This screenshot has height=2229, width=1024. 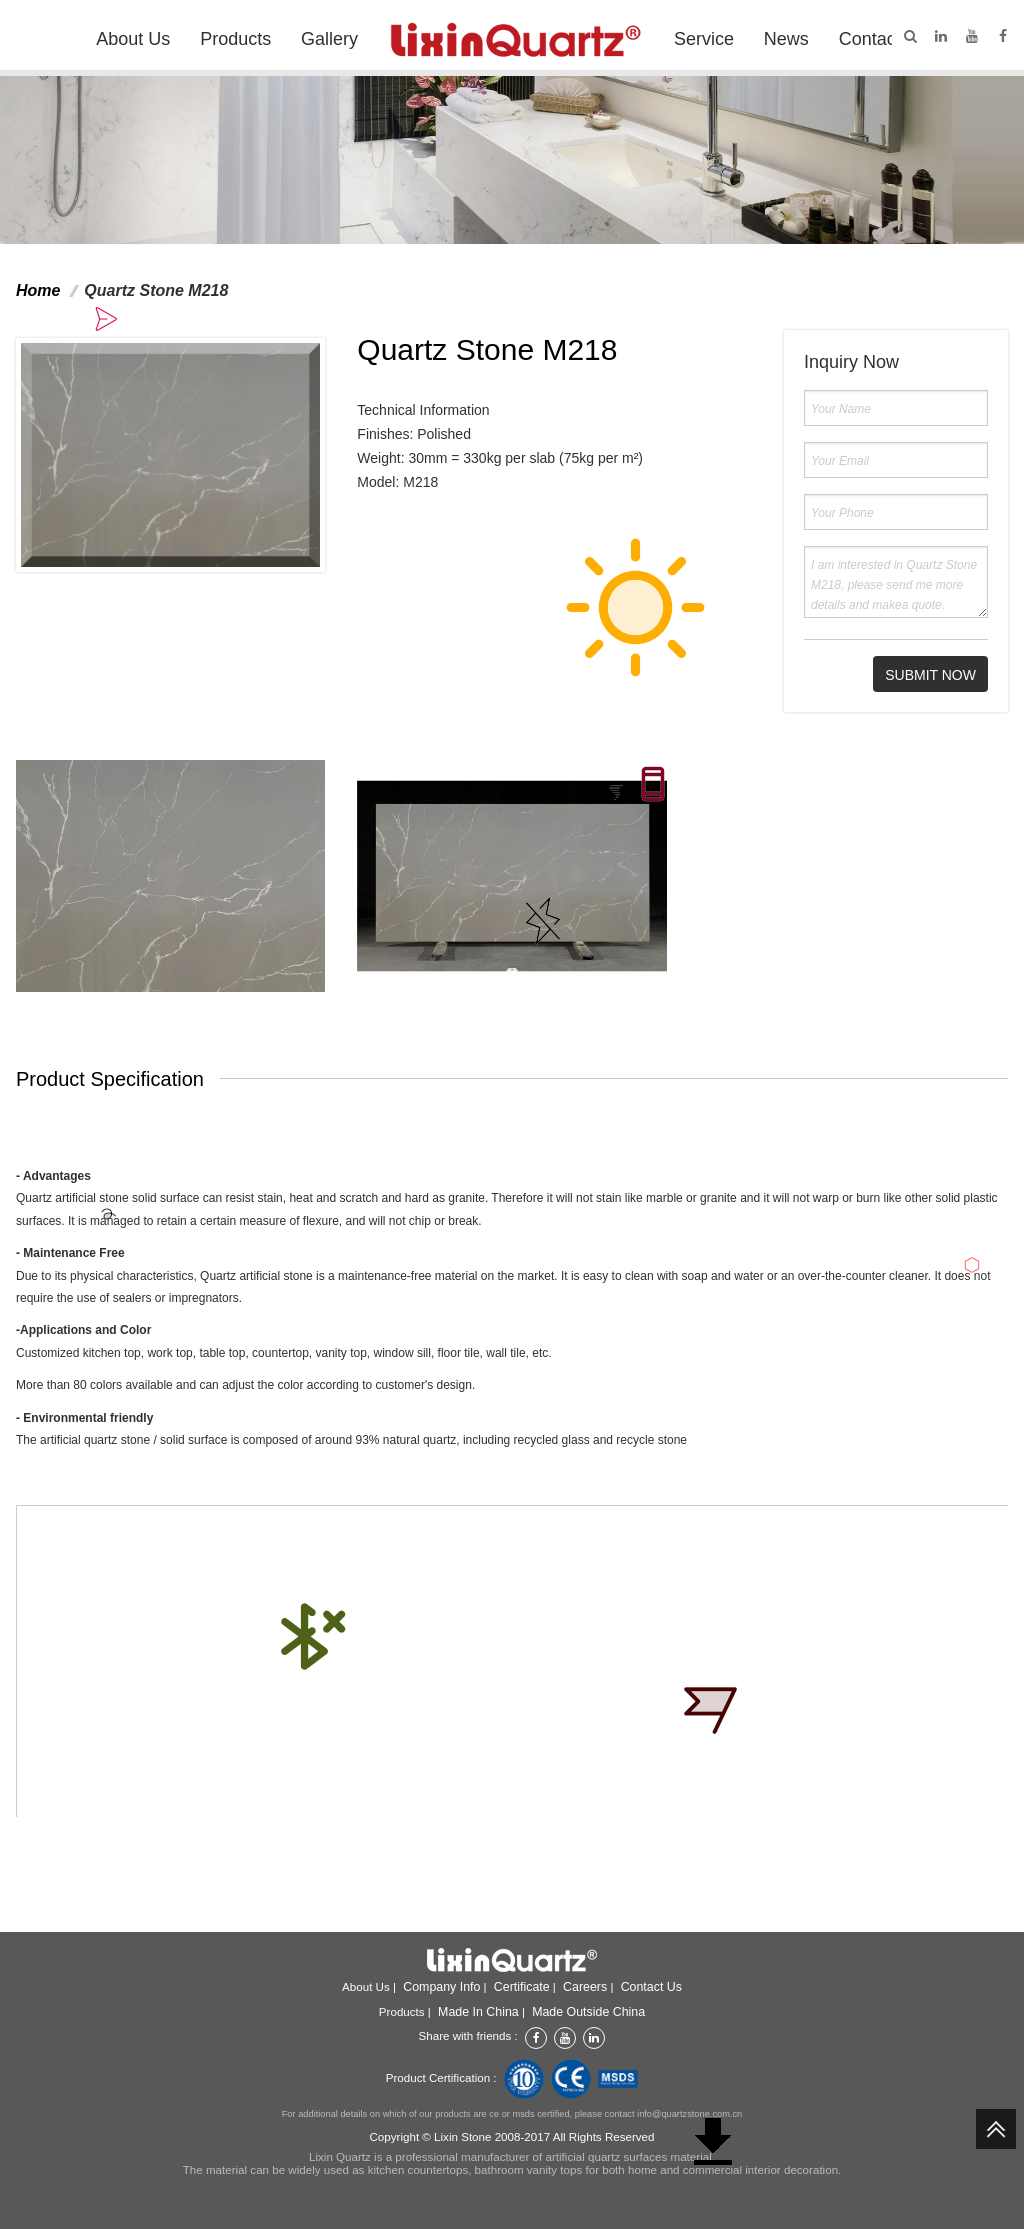 I want to click on toggle light mode or theme, so click(x=635, y=607).